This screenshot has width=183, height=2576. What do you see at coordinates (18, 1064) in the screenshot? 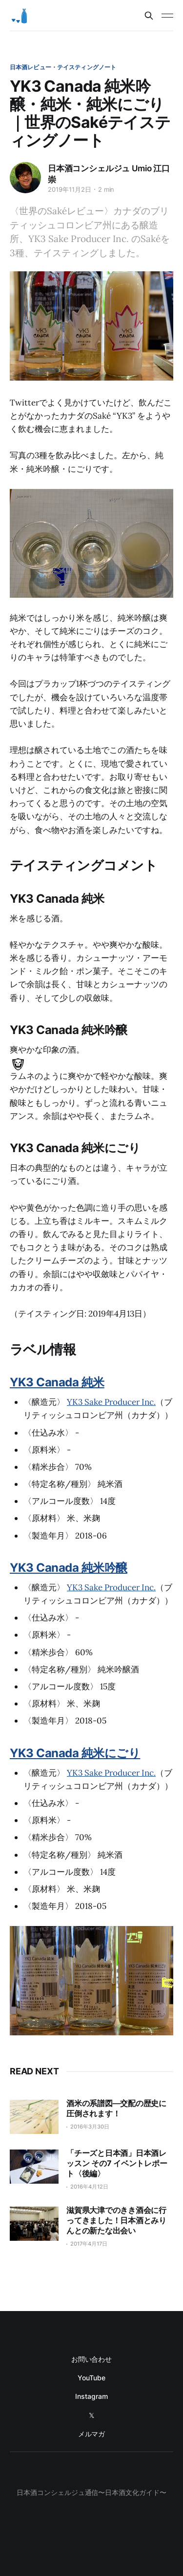
I see `indicates a security threat or danger warning` at bounding box center [18, 1064].